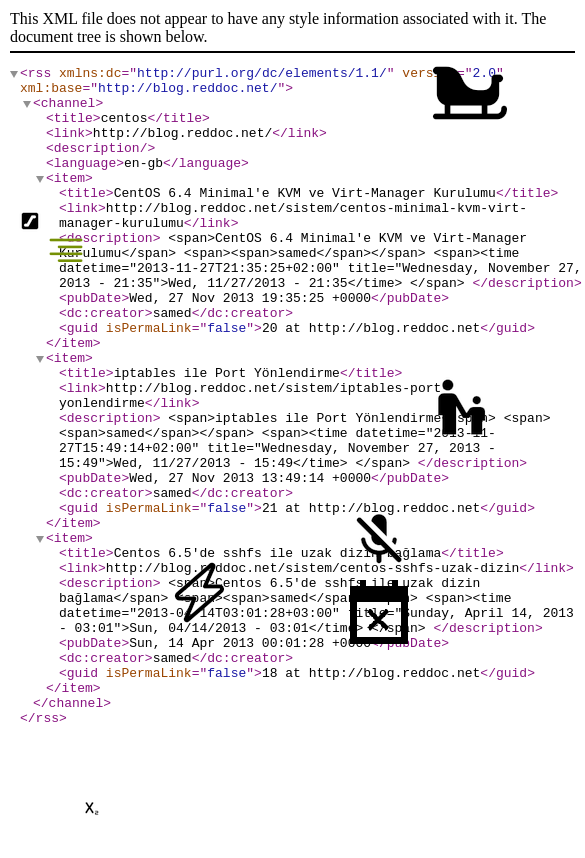 This screenshot has height=858, width=585. Describe the element at coordinates (379, 615) in the screenshot. I see `indicates a cancelled or unavailable event` at that location.